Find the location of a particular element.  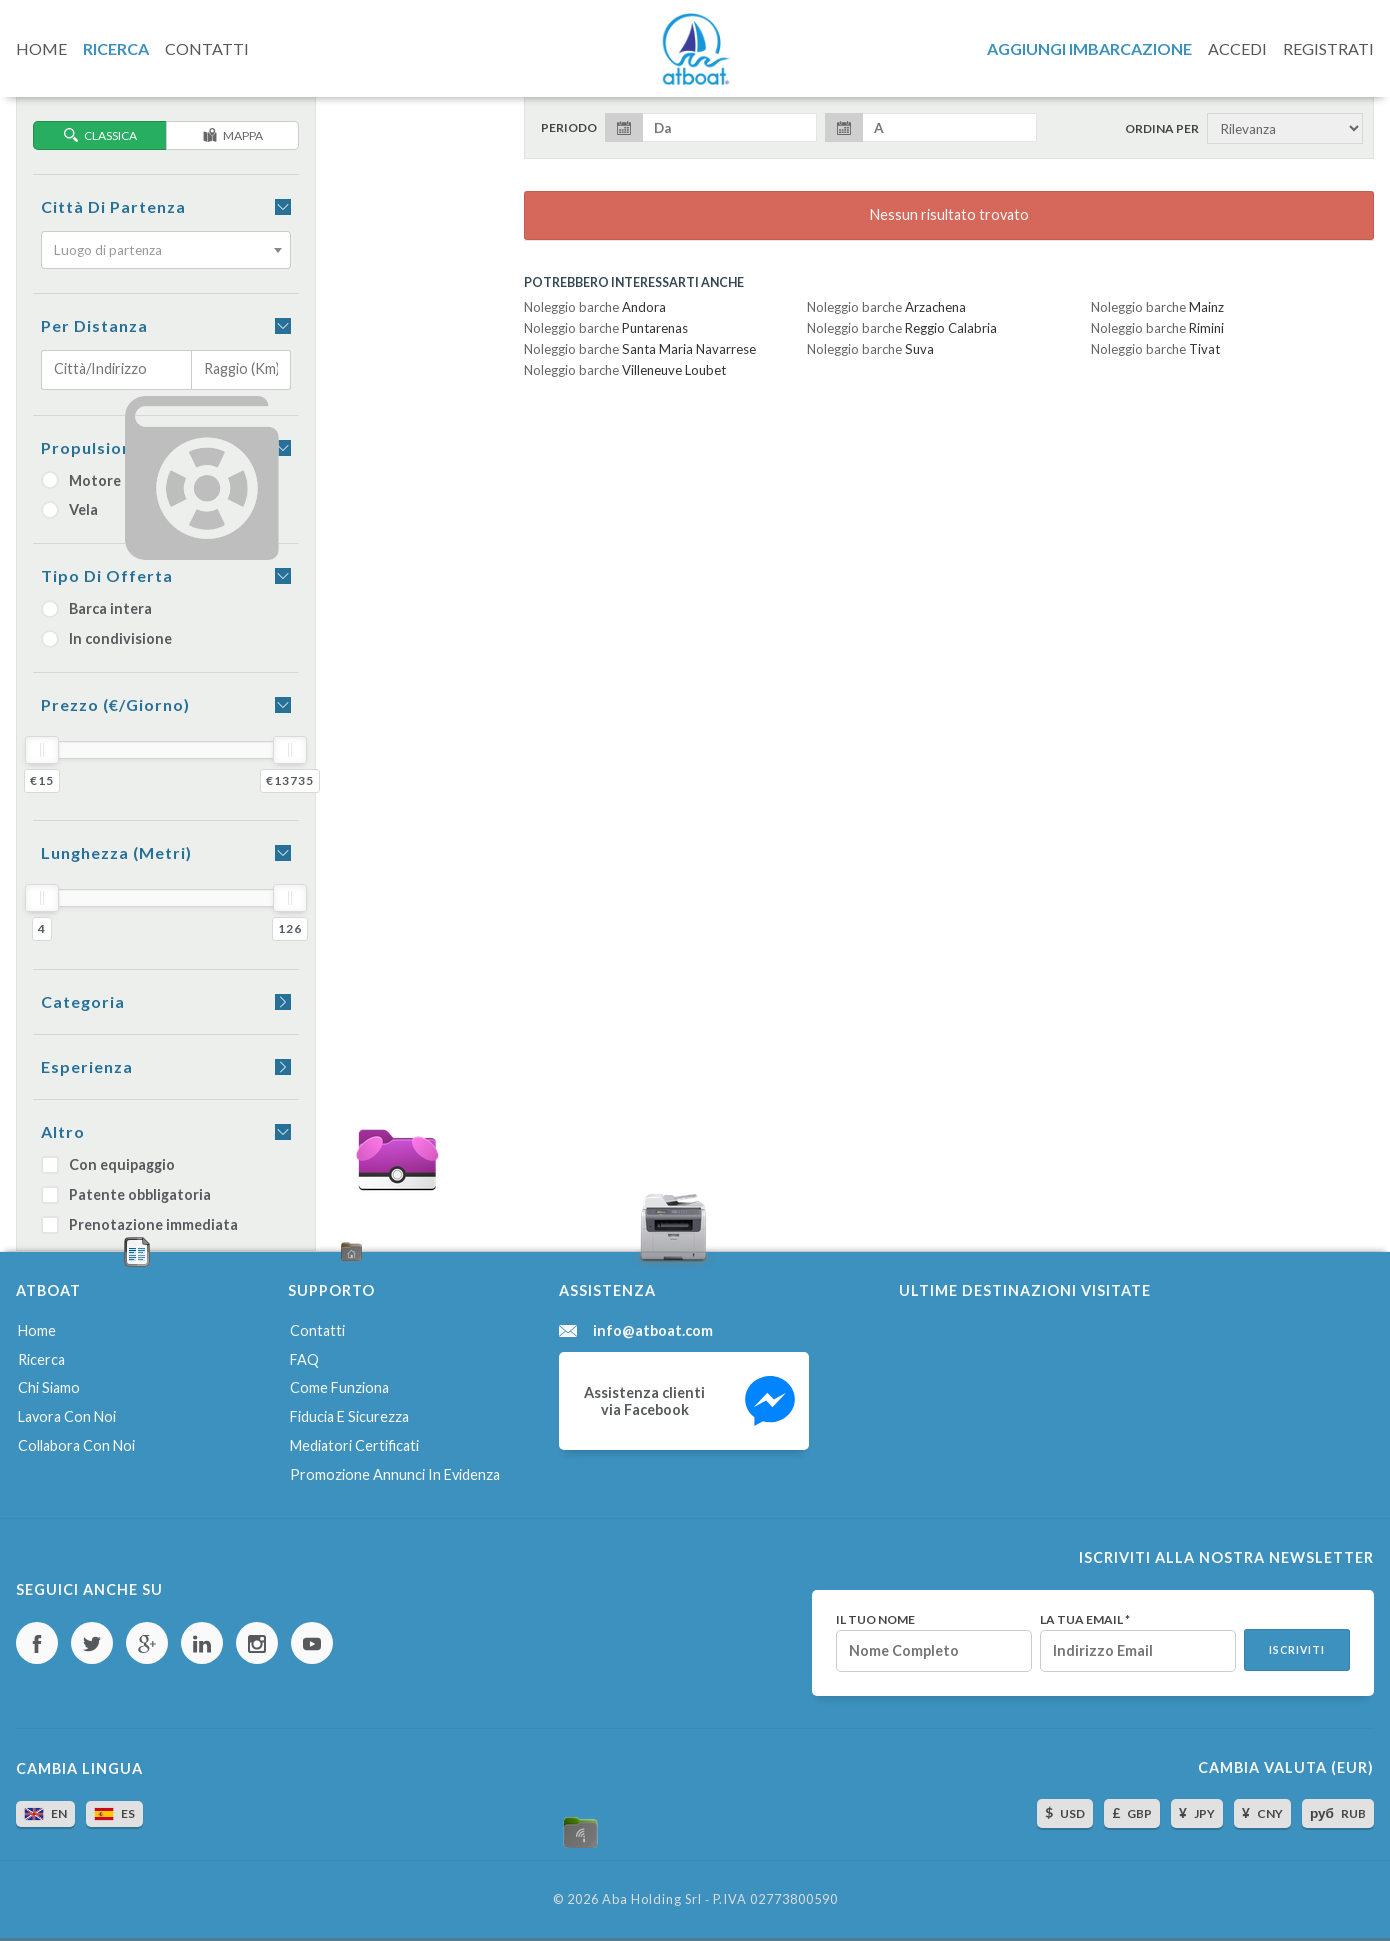

access your home folder is located at coordinates (351, 1251).